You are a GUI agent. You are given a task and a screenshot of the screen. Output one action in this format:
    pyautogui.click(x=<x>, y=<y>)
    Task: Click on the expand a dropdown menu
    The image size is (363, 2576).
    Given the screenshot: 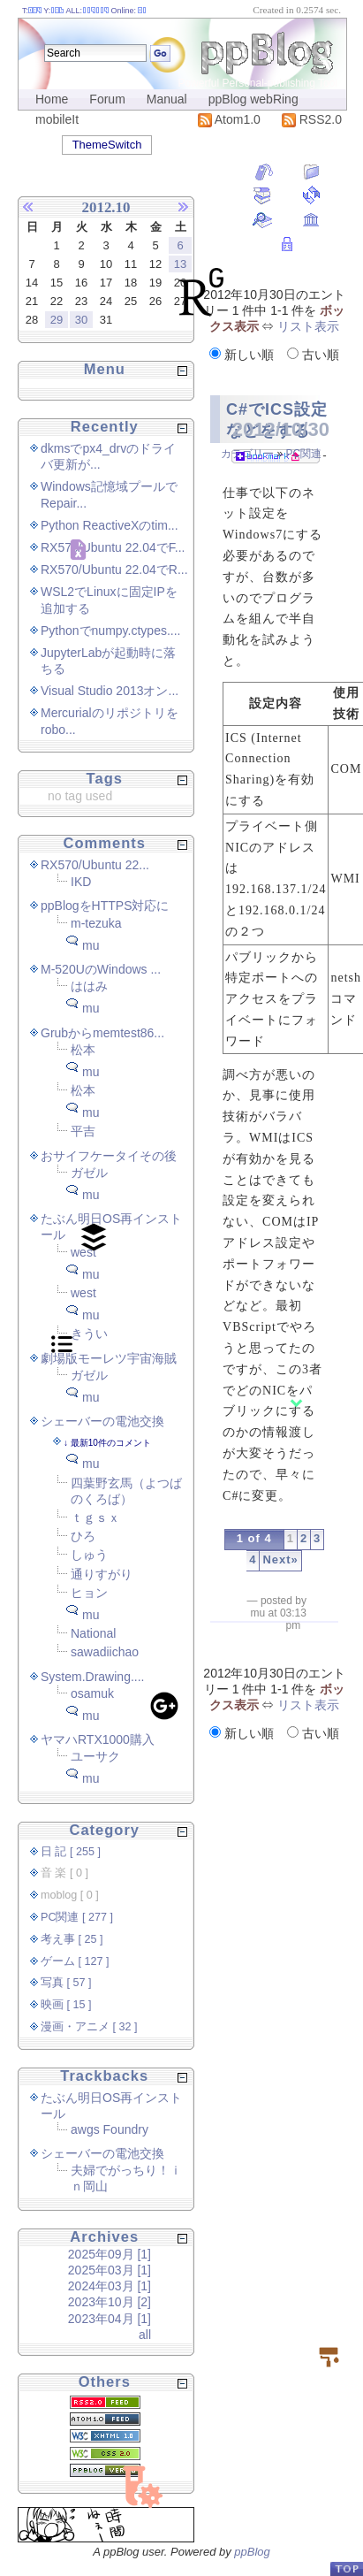 What is the action you would take?
    pyautogui.click(x=296, y=1403)
    